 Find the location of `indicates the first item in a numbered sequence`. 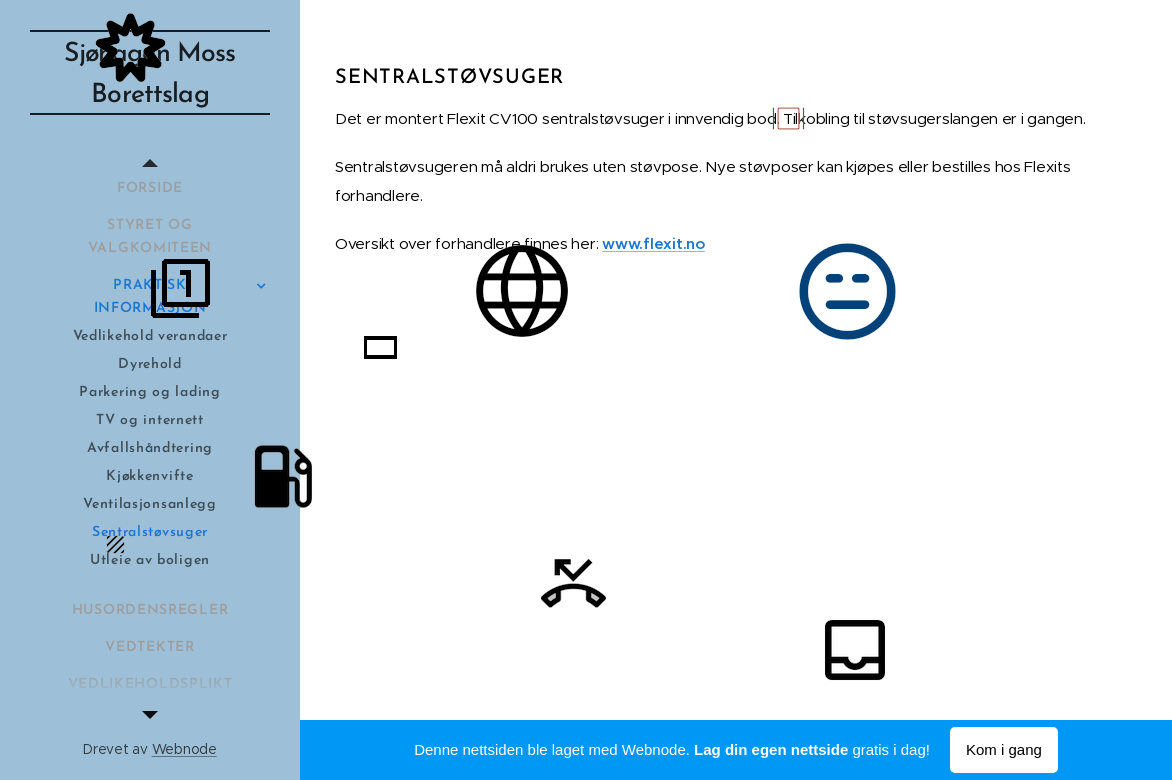

indicates the first item in a numbered sequence is located at coordinates (180, 288).